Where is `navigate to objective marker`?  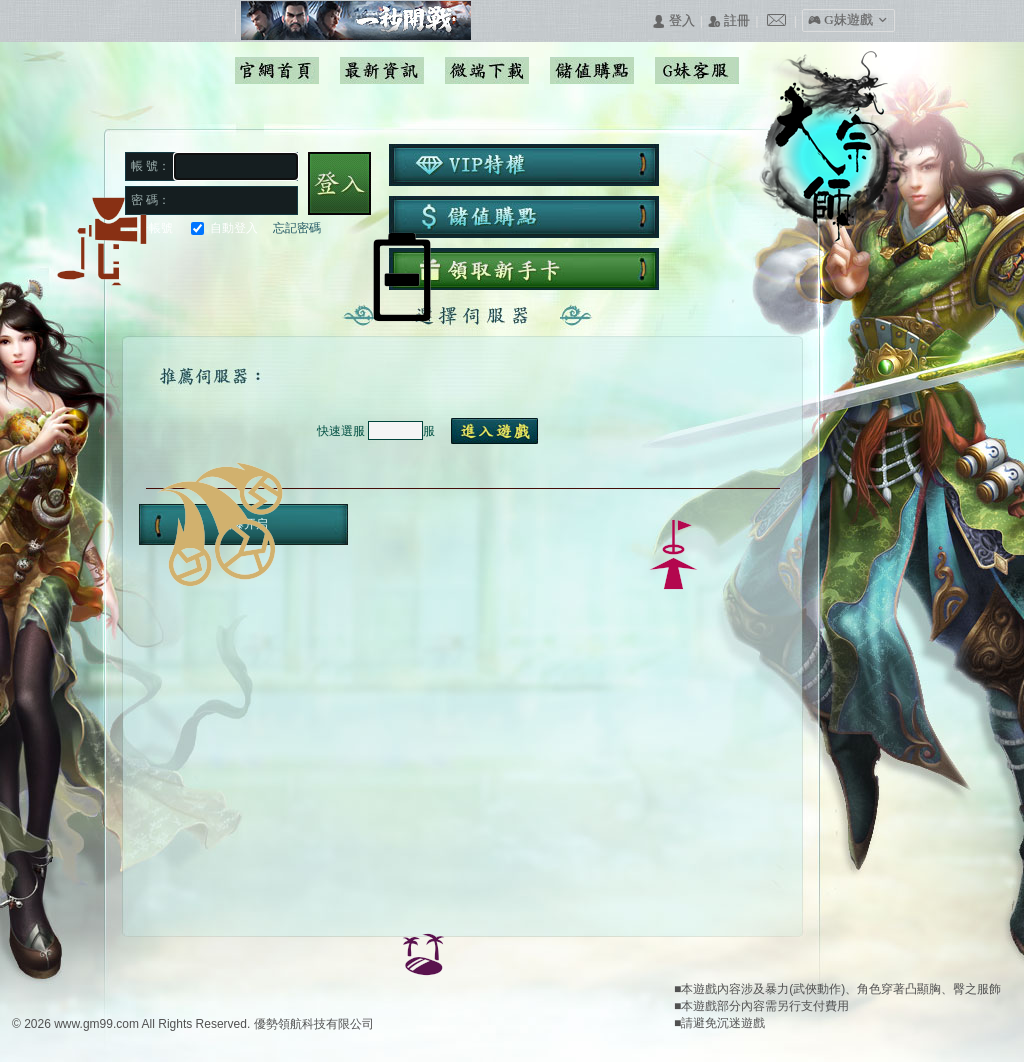
navigate to objective marker is located at coordinates (673, 554).